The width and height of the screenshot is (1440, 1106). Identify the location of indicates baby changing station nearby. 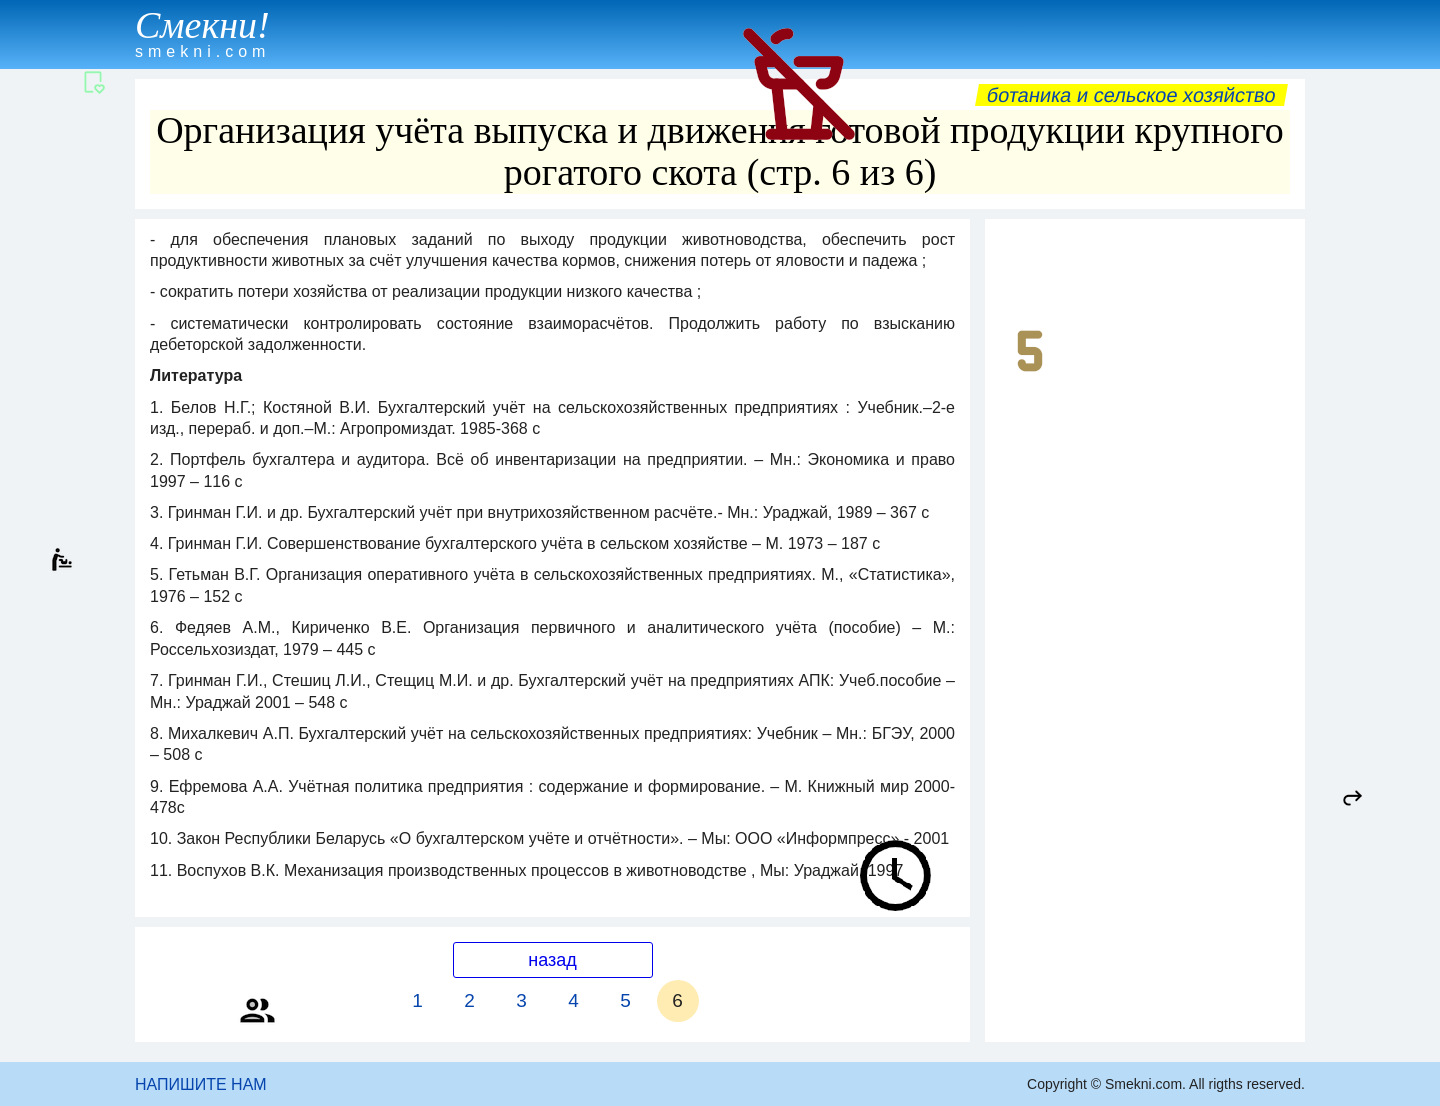
(62, 560).